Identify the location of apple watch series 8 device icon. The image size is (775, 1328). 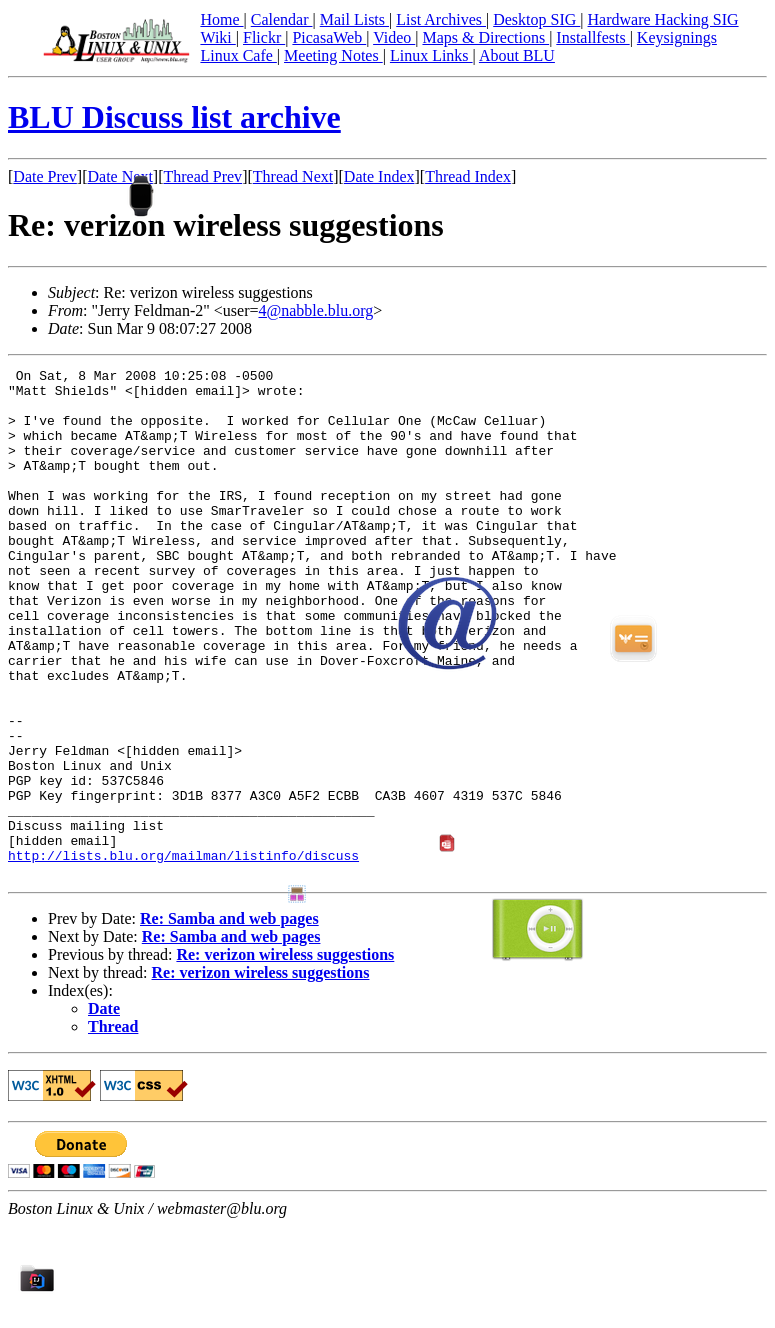
(141, 196).